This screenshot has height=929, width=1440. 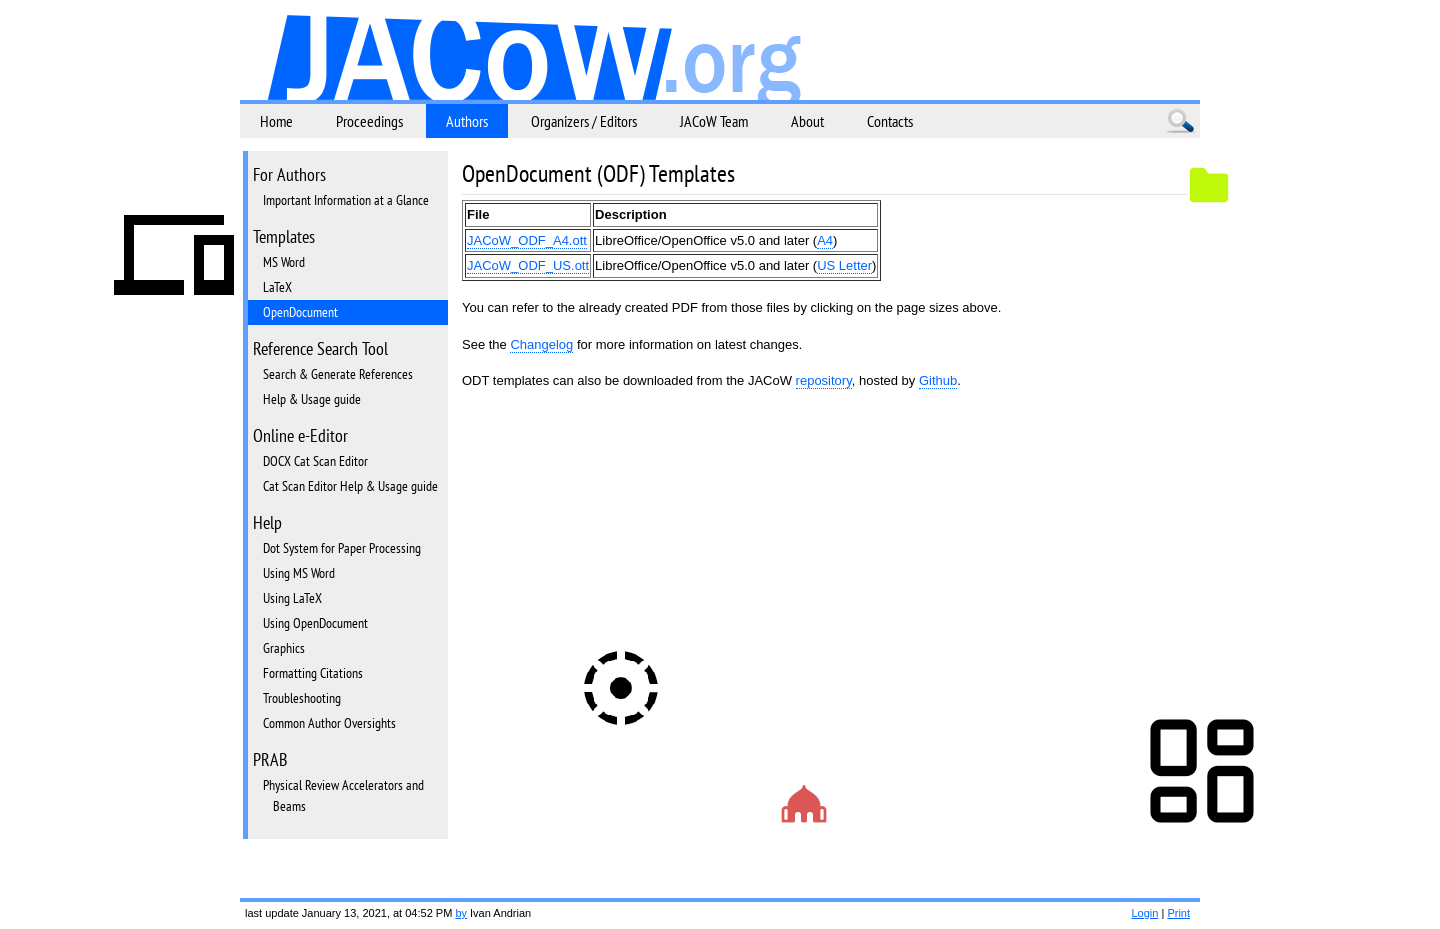 What do you see at coordinates (804, 806) in the screenshot?
I see `find nearby mosques` at bounding box center [804, 806].